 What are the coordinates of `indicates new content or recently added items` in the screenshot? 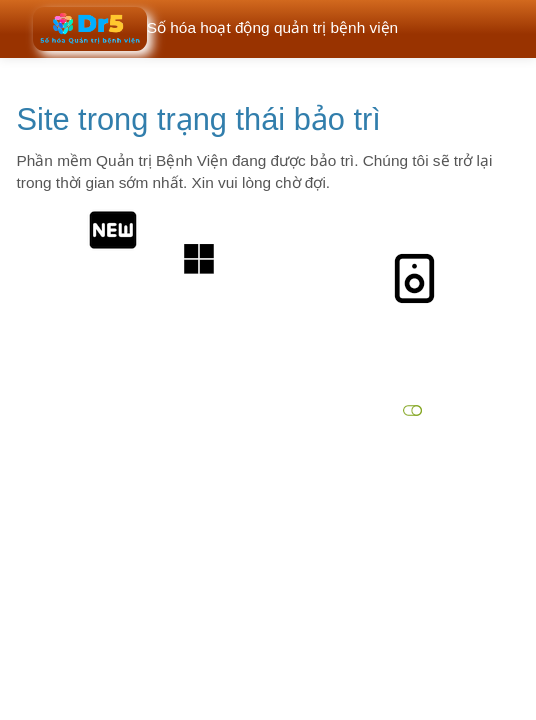 It's located at (113, 230).